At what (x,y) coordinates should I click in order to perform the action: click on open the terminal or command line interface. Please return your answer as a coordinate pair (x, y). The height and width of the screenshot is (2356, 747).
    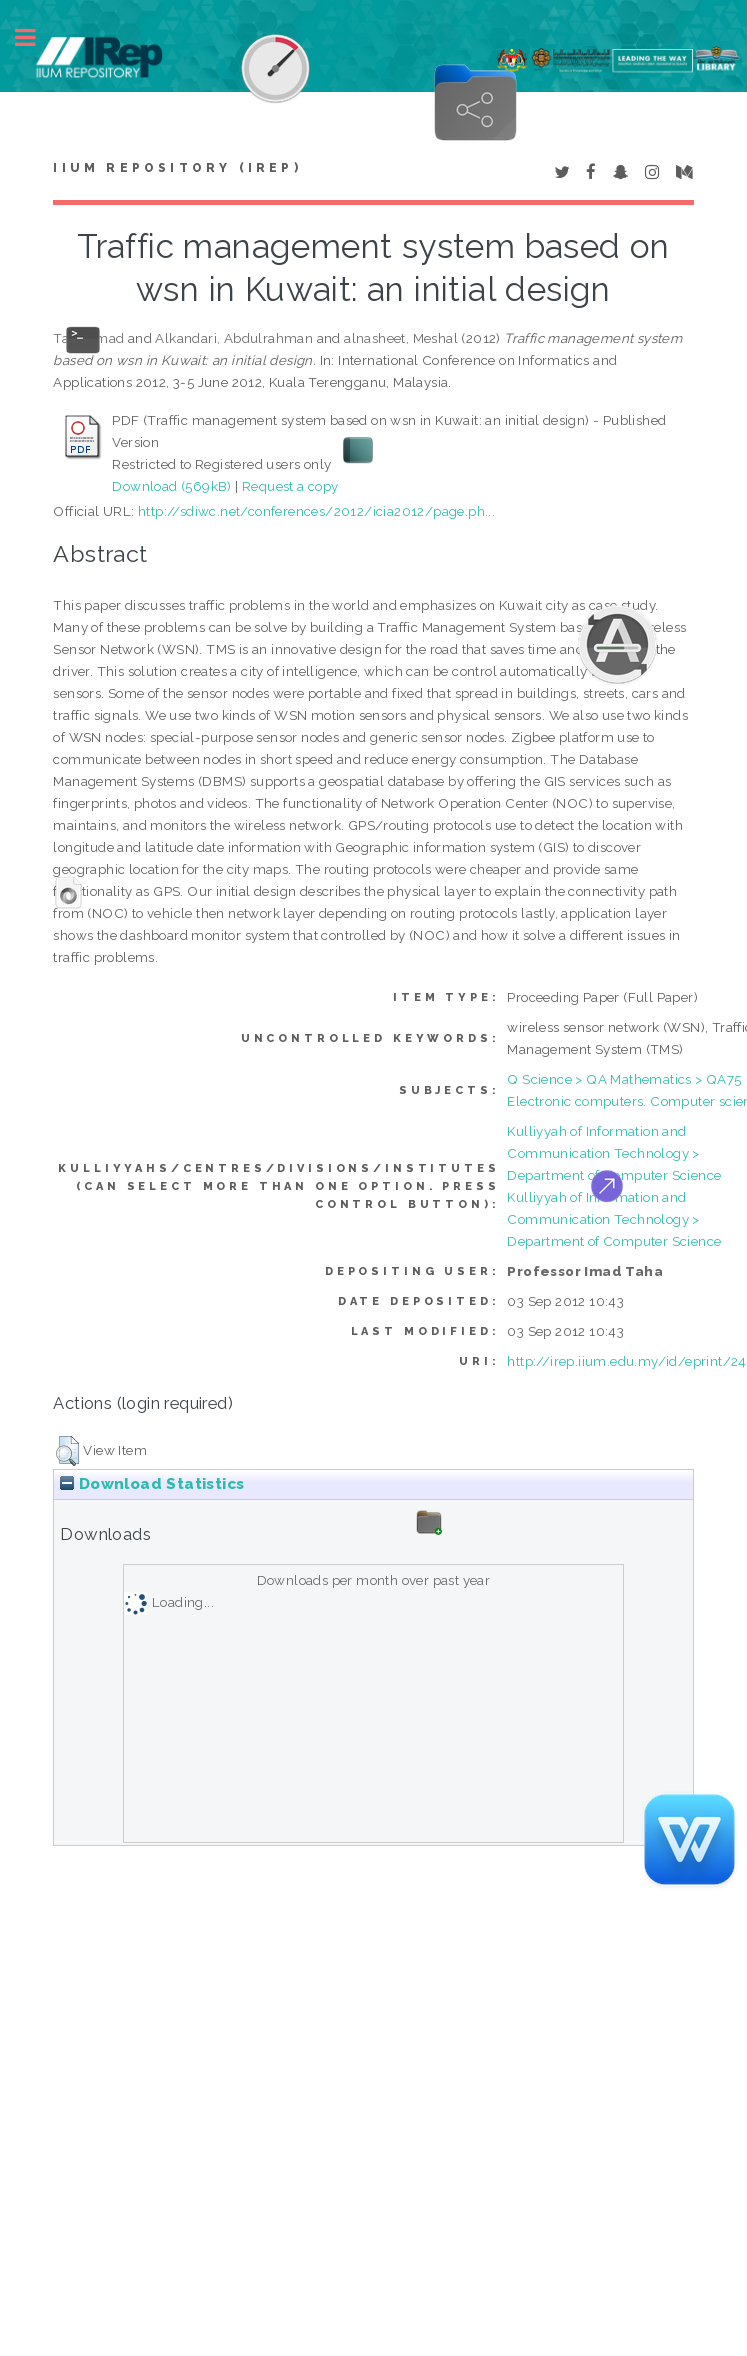
    Looking at the image, I should click on (83, 340).